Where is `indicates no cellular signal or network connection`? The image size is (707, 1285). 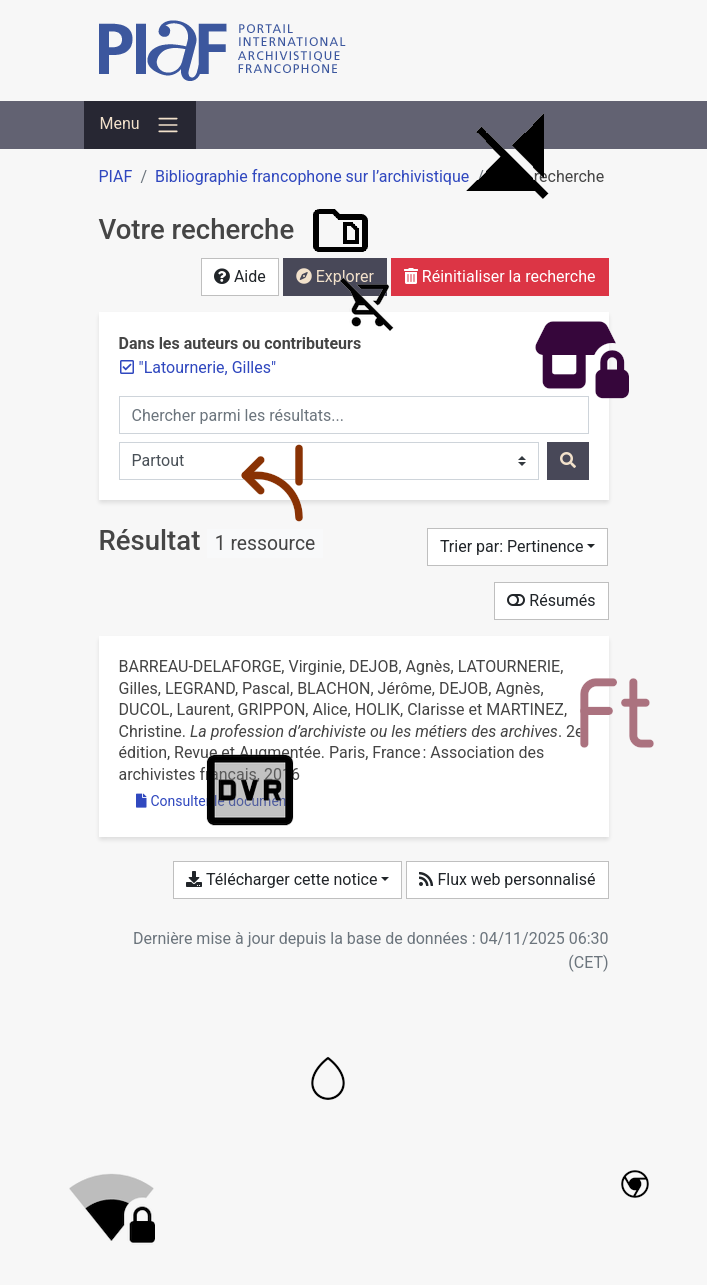
indicates no cellular signal or network connection is located at coordinates (509, 156).